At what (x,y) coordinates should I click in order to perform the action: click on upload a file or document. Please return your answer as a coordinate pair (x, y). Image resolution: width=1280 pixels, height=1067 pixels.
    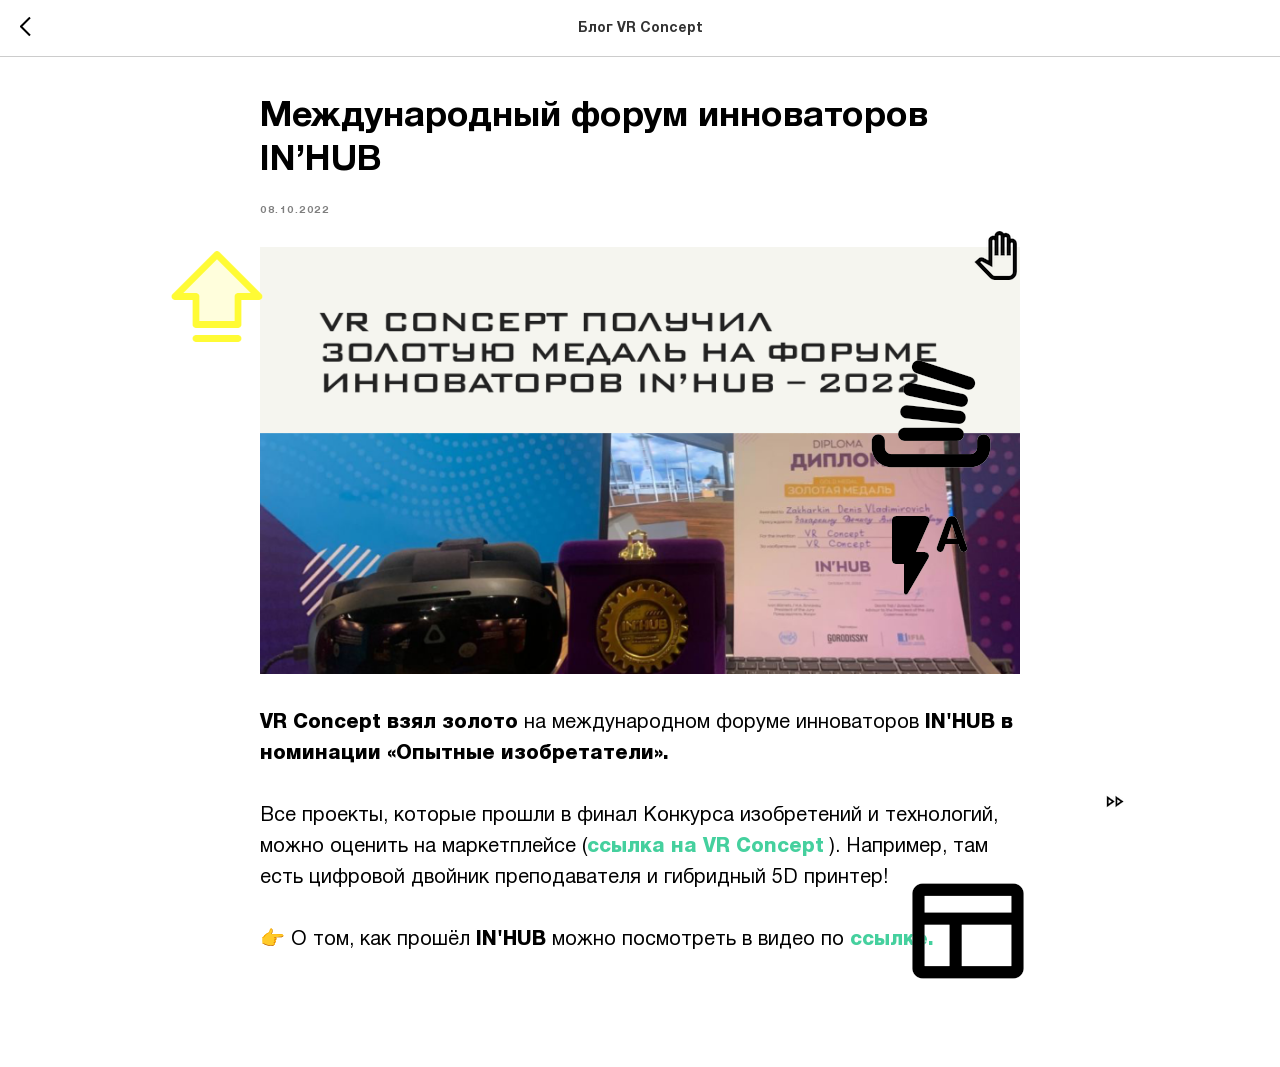
    Looking at the image, I should click on (217, 300).